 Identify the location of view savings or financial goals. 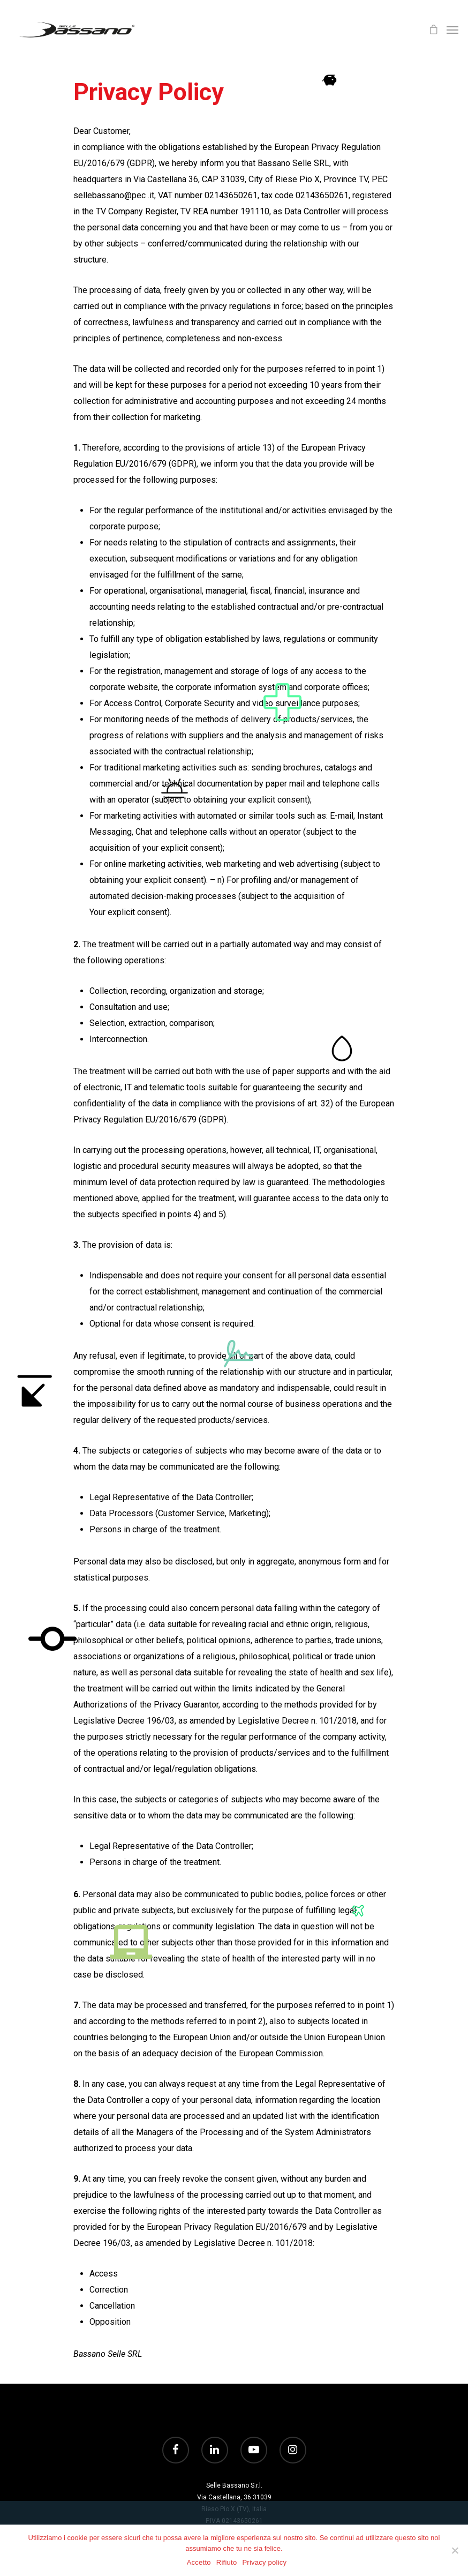
(329, 80).